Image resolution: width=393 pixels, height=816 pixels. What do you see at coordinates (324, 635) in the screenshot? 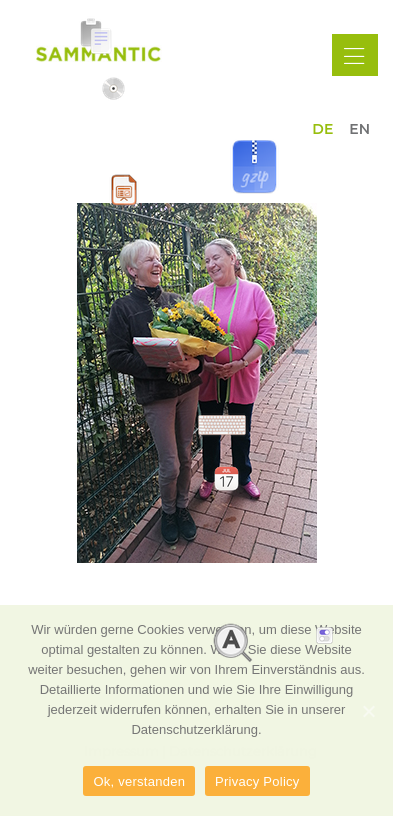
I see `open gnome tweaks settings` at bounding box center [324, 635].